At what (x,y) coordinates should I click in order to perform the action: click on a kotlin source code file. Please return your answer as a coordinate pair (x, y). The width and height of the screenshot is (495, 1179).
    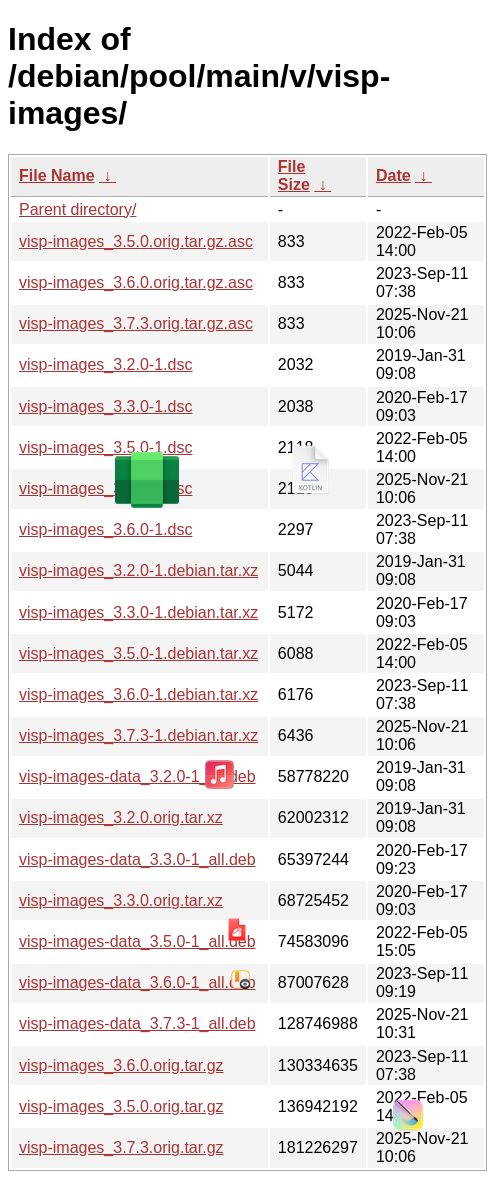
    Looking at the image, I should click on (310, 470).